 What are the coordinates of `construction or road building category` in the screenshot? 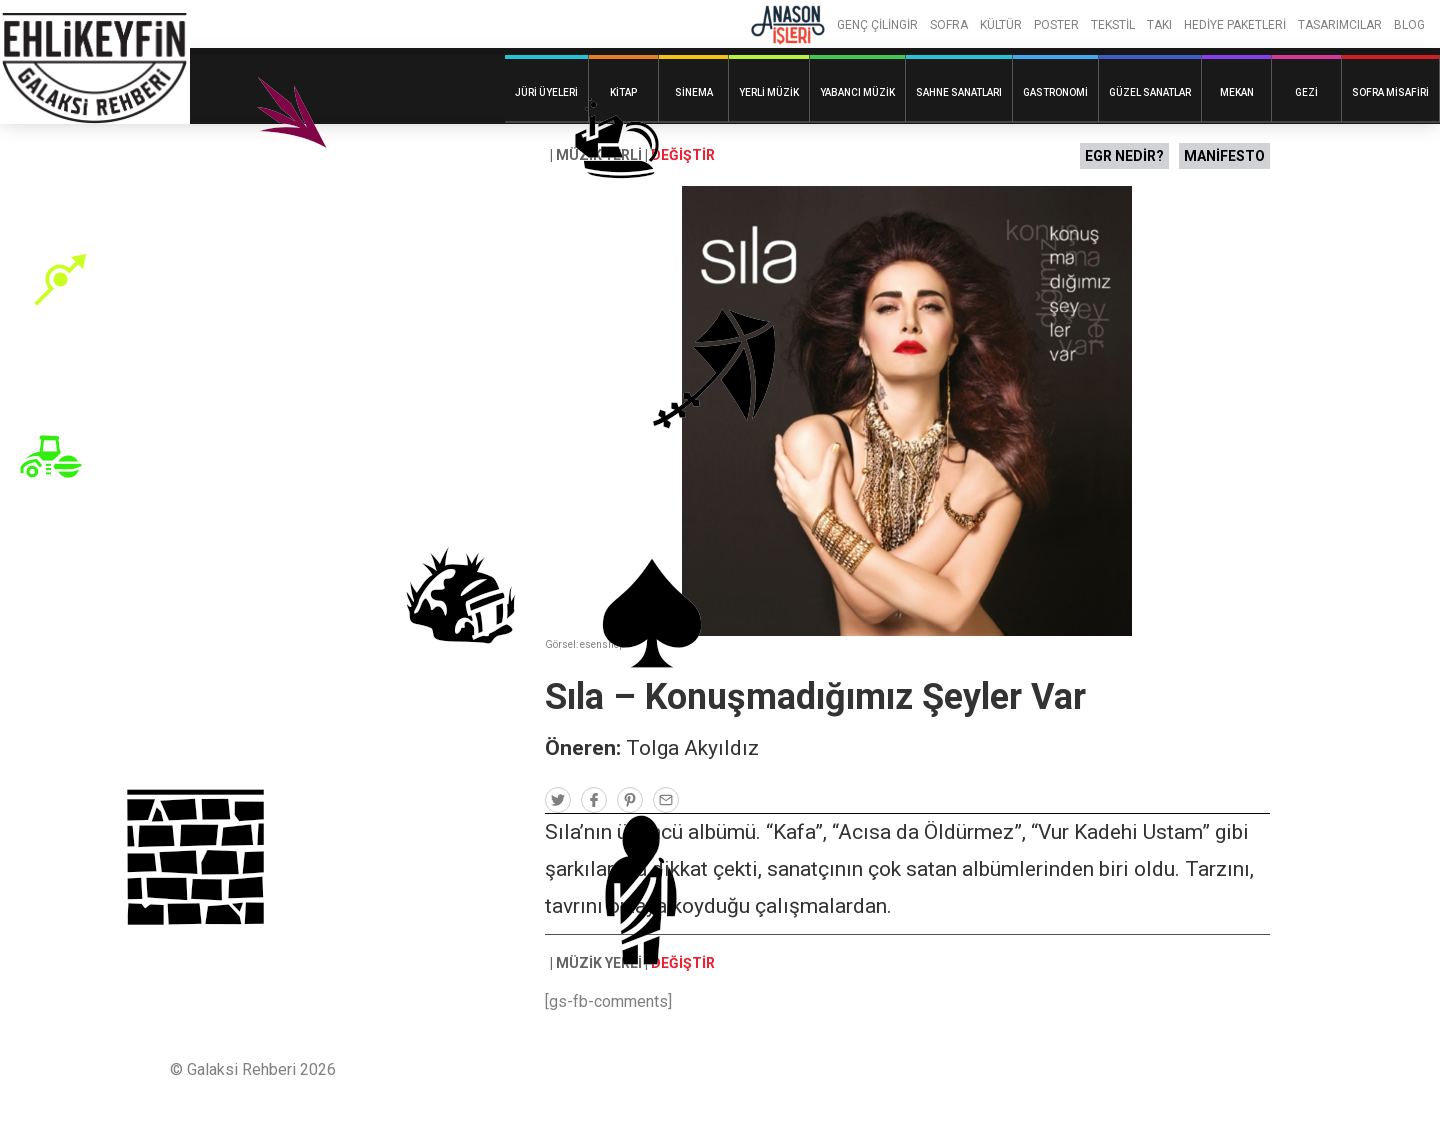 It's located at (51, 454).